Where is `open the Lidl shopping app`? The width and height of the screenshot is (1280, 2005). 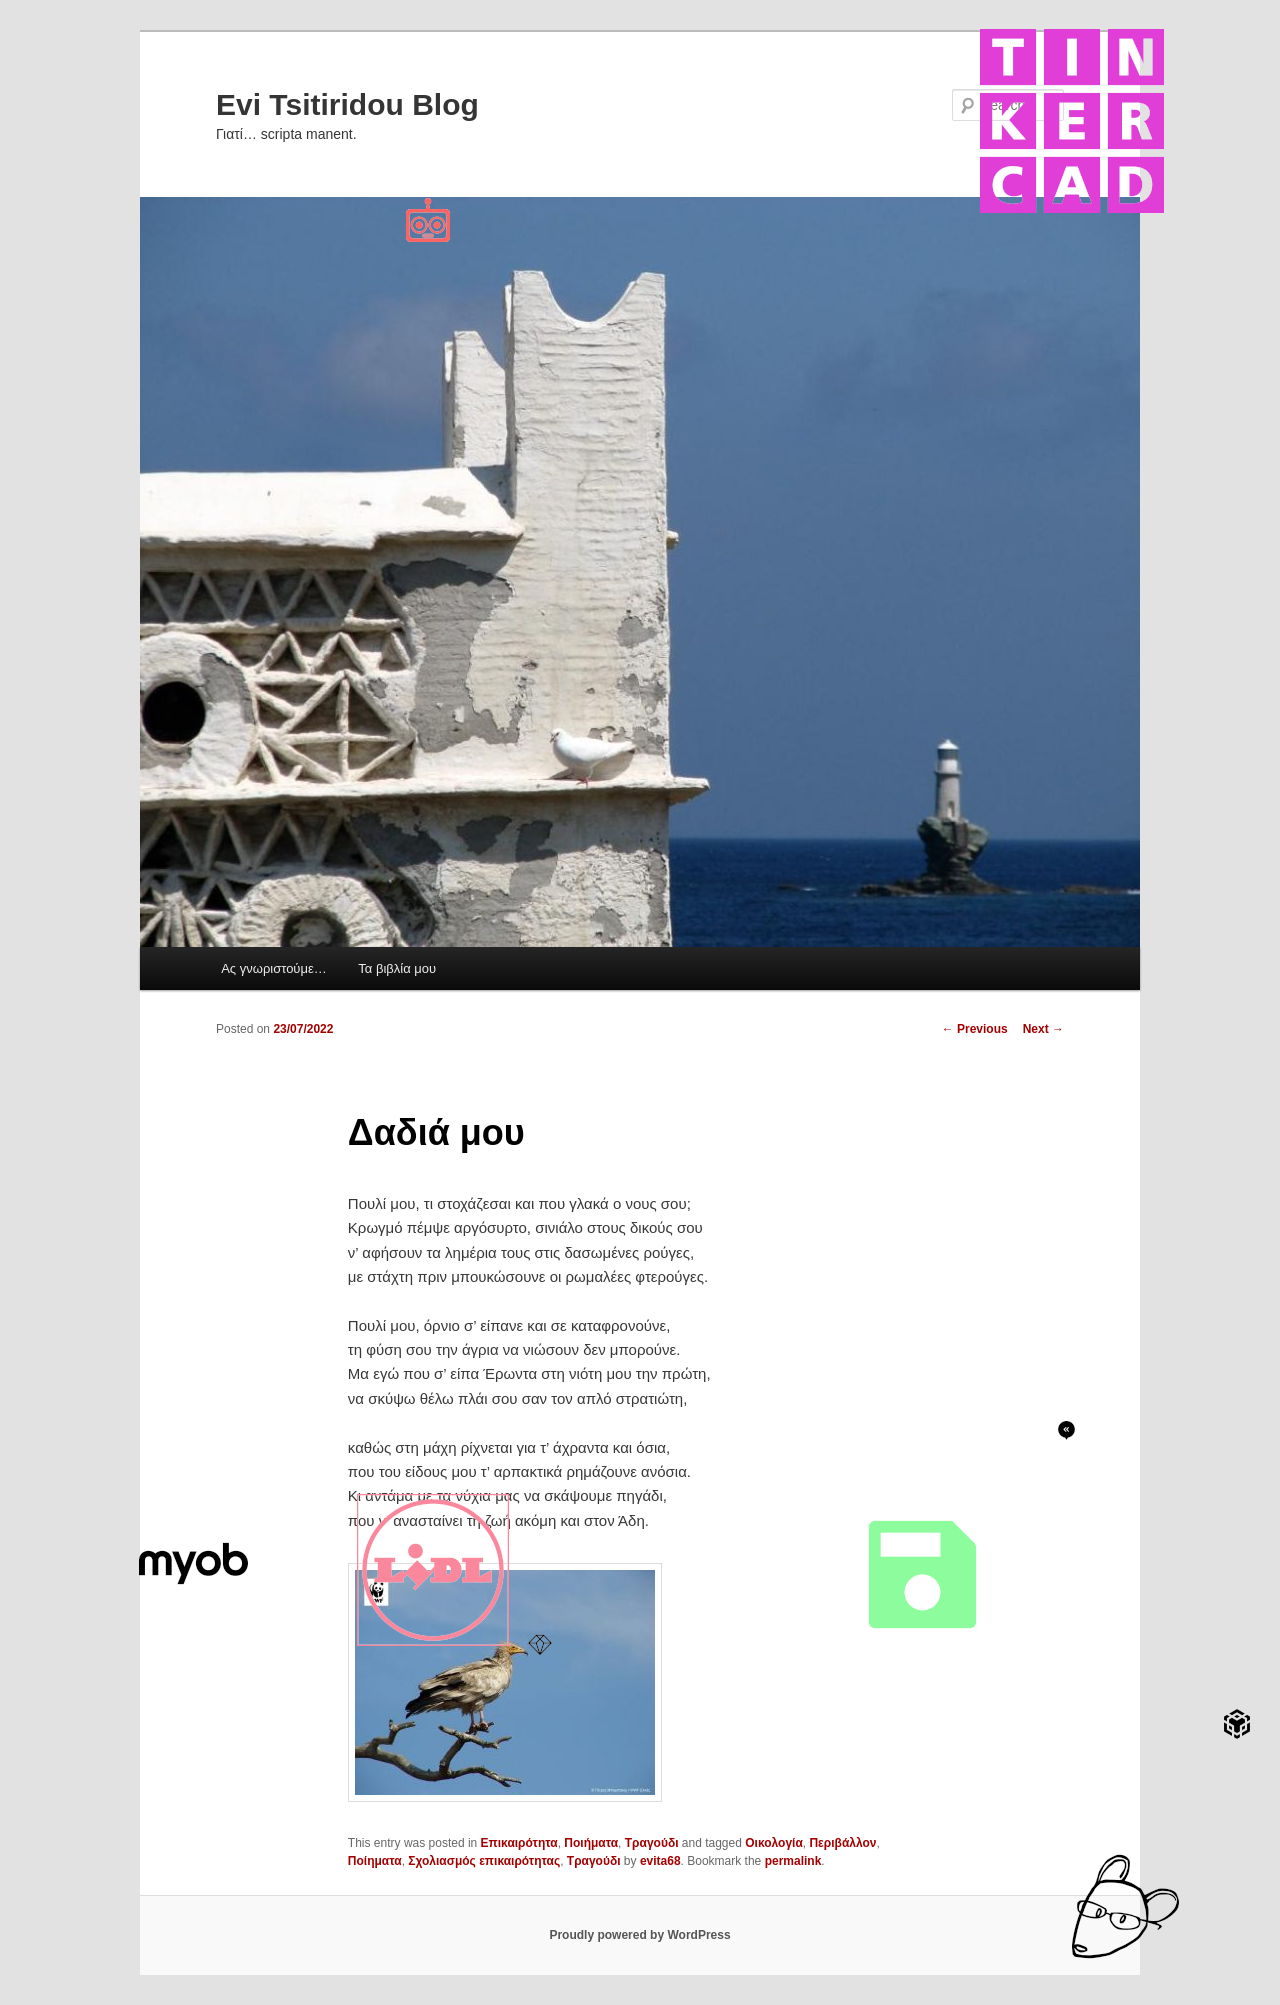
open the Lidl shopping app is located at coordinates (433, 1570).